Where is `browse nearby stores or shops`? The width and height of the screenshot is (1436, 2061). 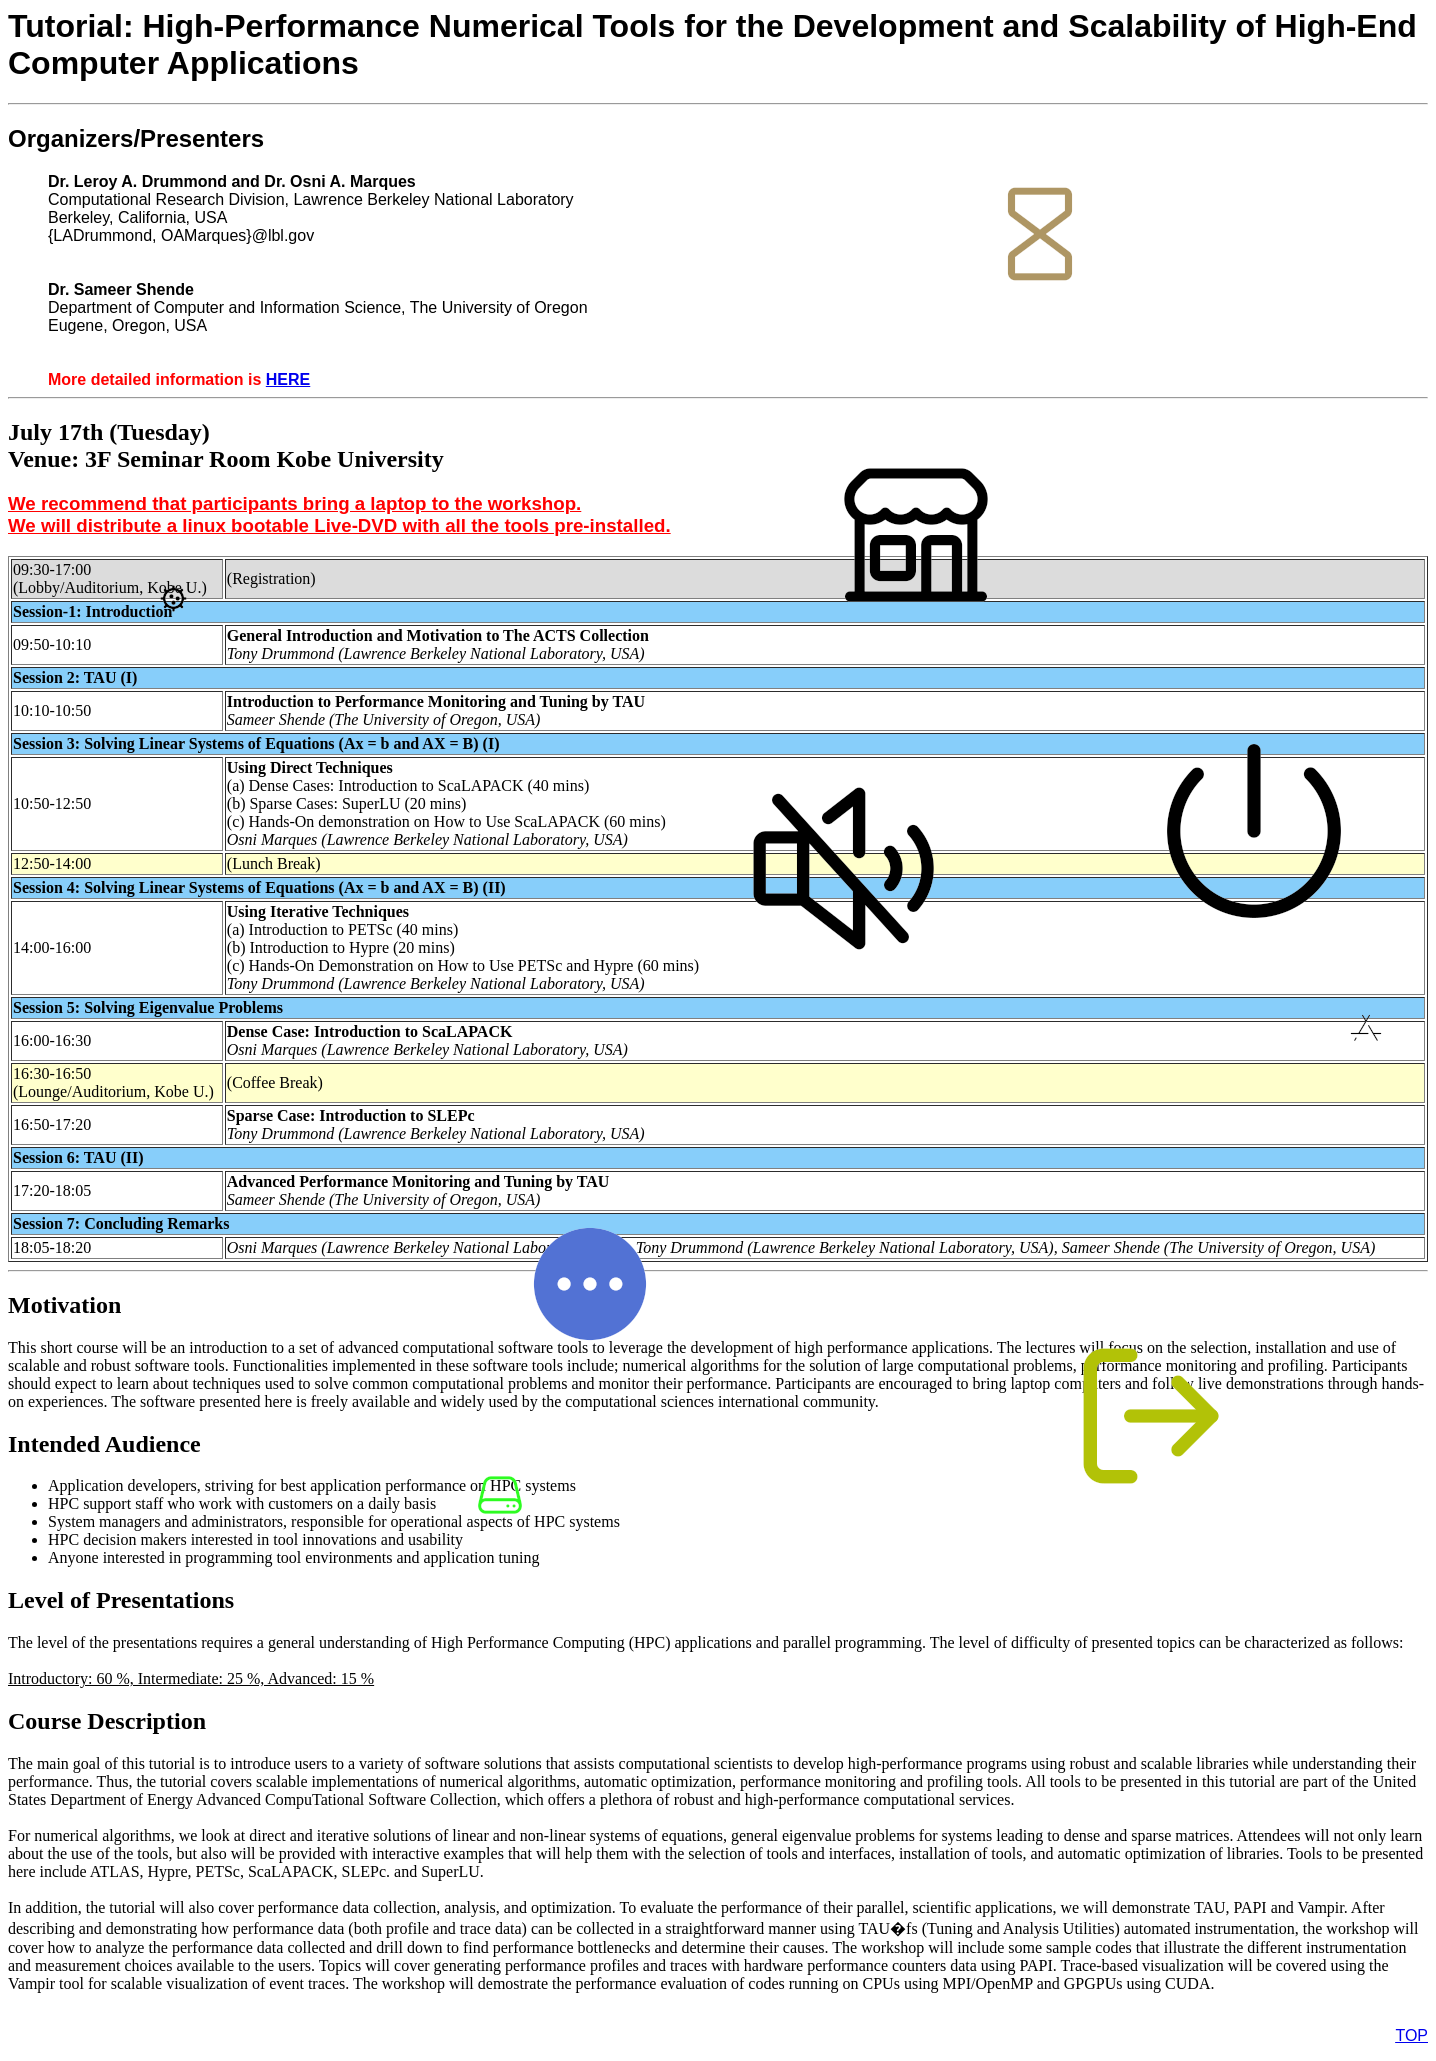
browse nearby stores or shops is located at coordinates (916, 535).